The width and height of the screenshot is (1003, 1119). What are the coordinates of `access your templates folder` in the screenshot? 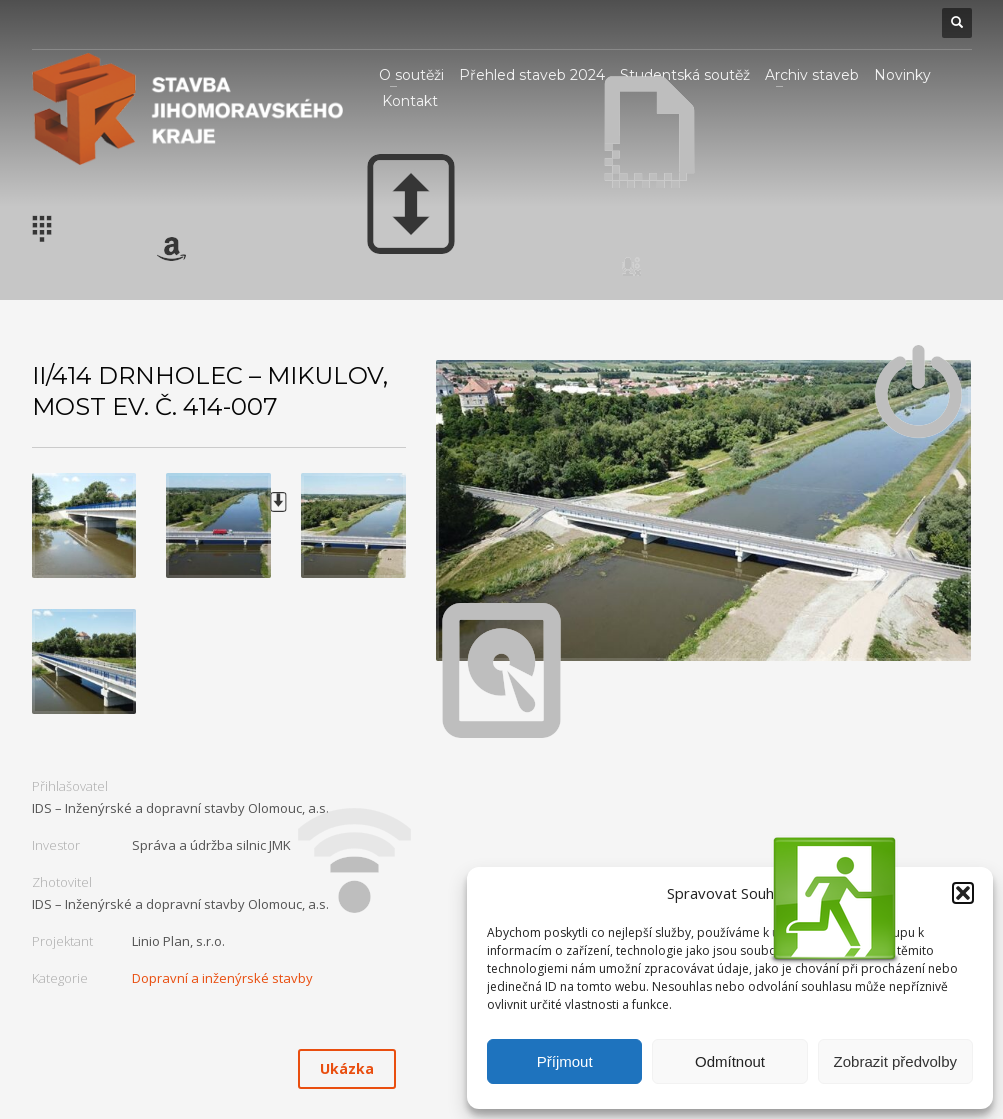 It's located at (649, 128).